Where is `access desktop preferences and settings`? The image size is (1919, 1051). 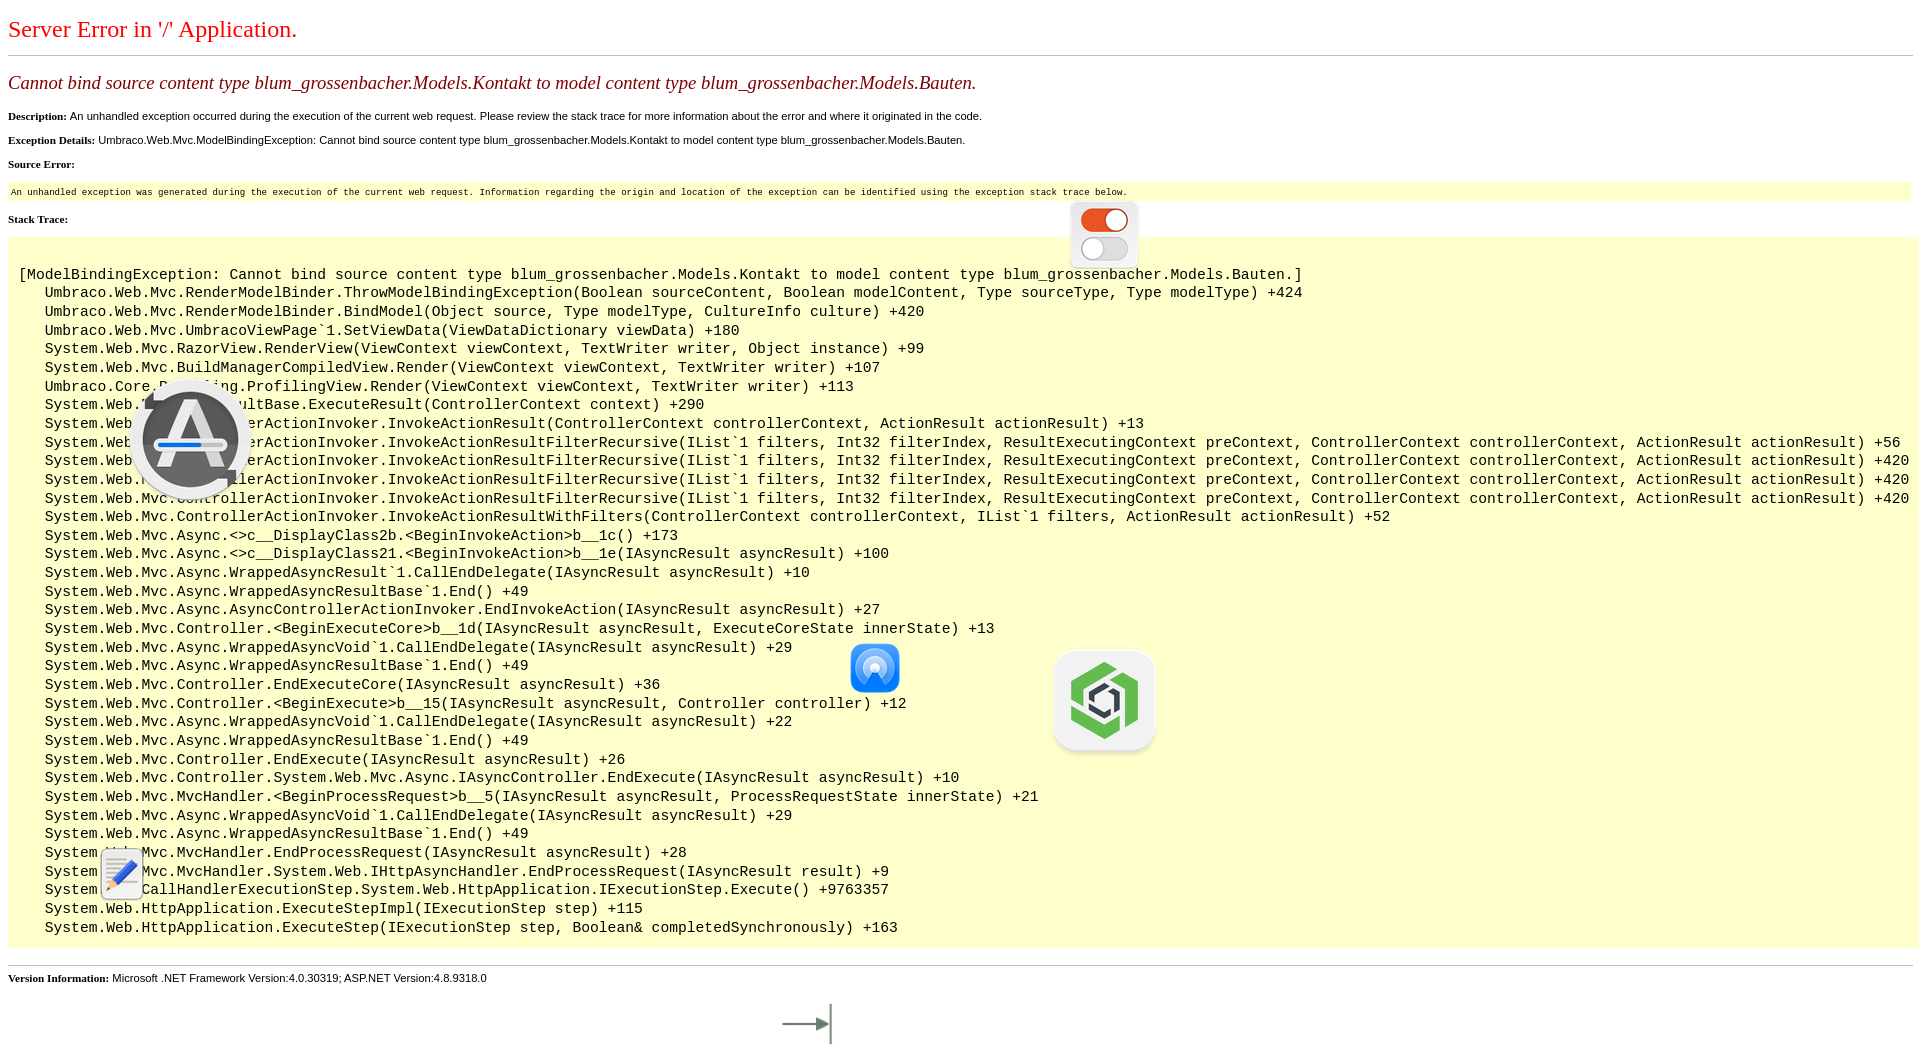 access desktop preferences and settings is located at coordinates (1104, 234).